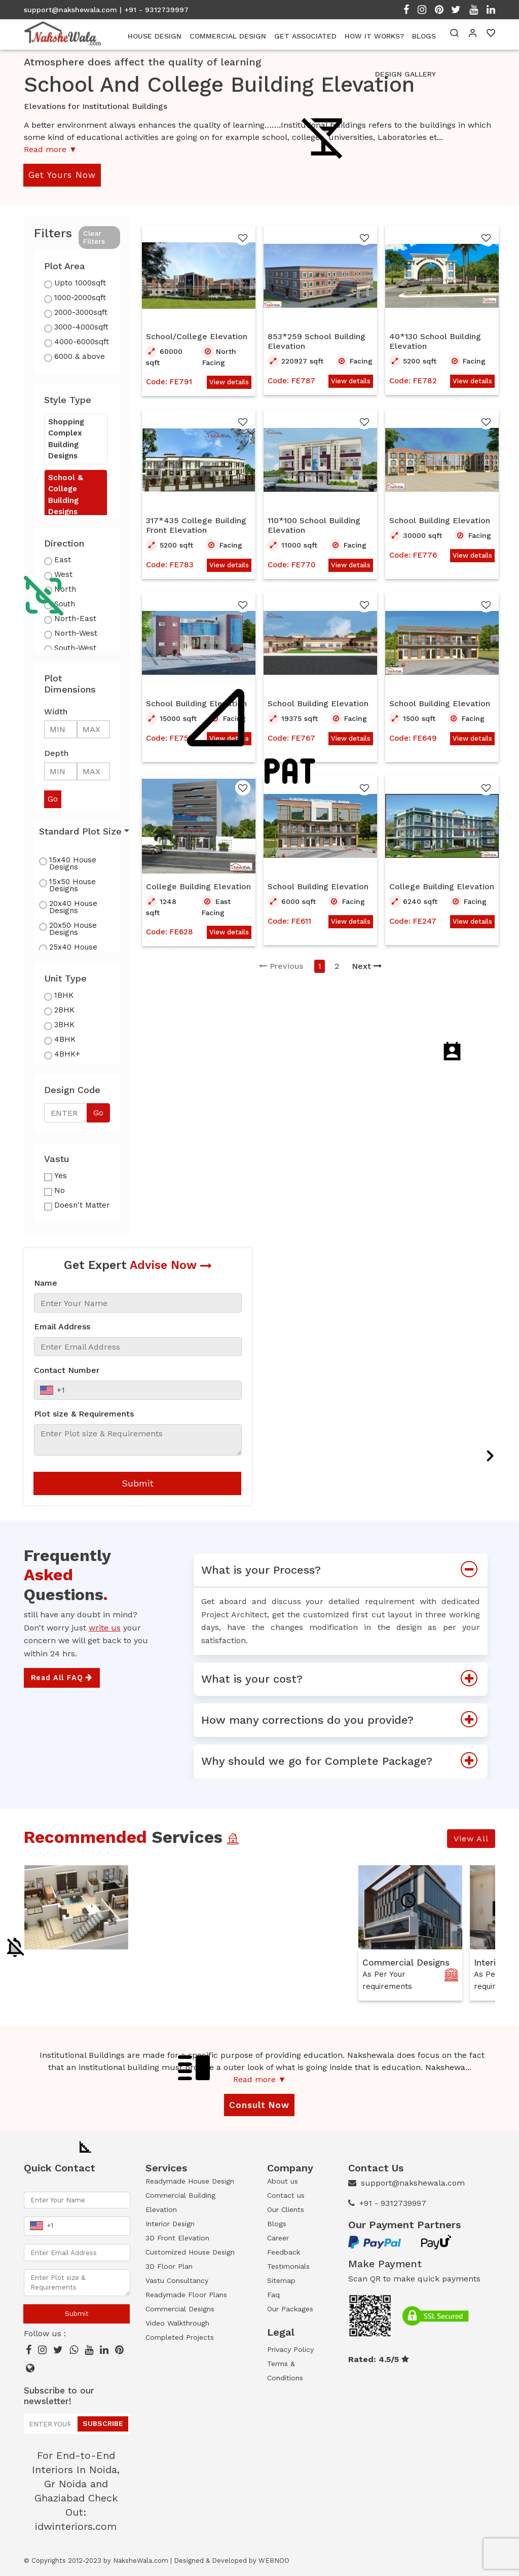  Describe the element at coordinates (86, 2147) in the screenshot. I see `measure area or dimensions` at that location.